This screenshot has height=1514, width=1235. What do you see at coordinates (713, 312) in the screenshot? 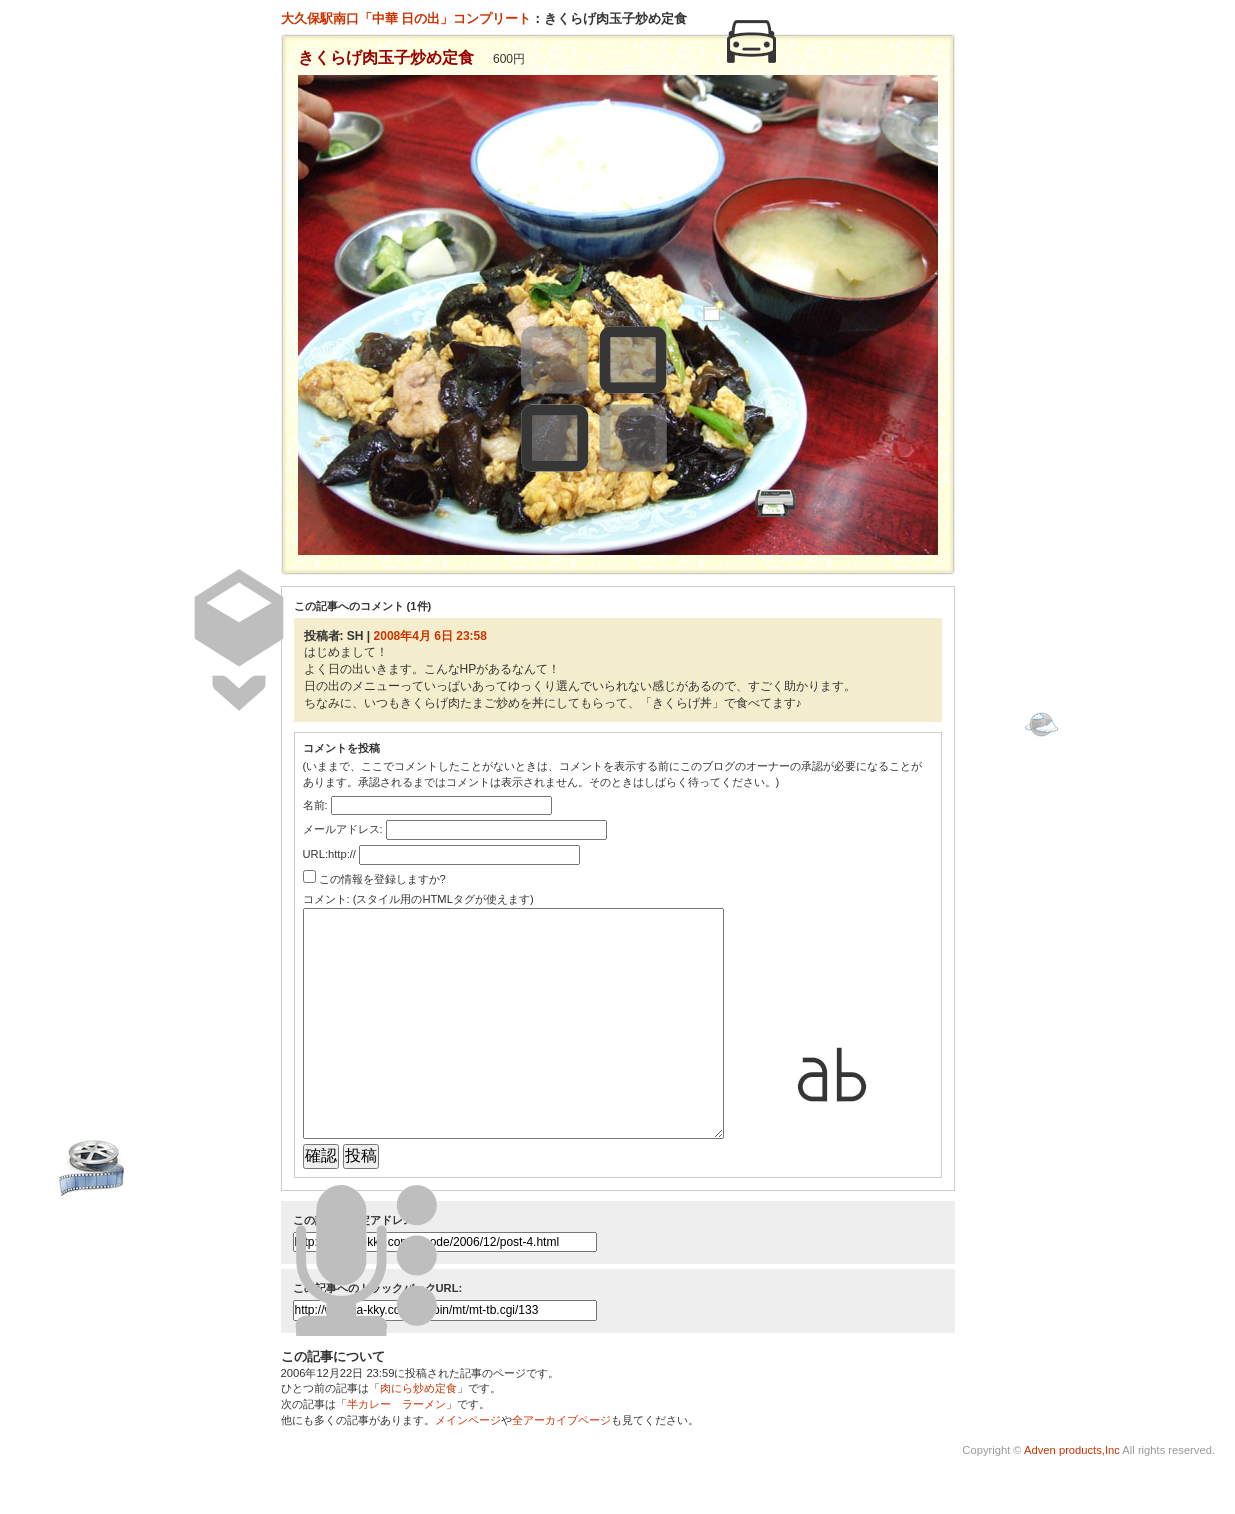
I see `open a new window` at bounding box center [713, 312].